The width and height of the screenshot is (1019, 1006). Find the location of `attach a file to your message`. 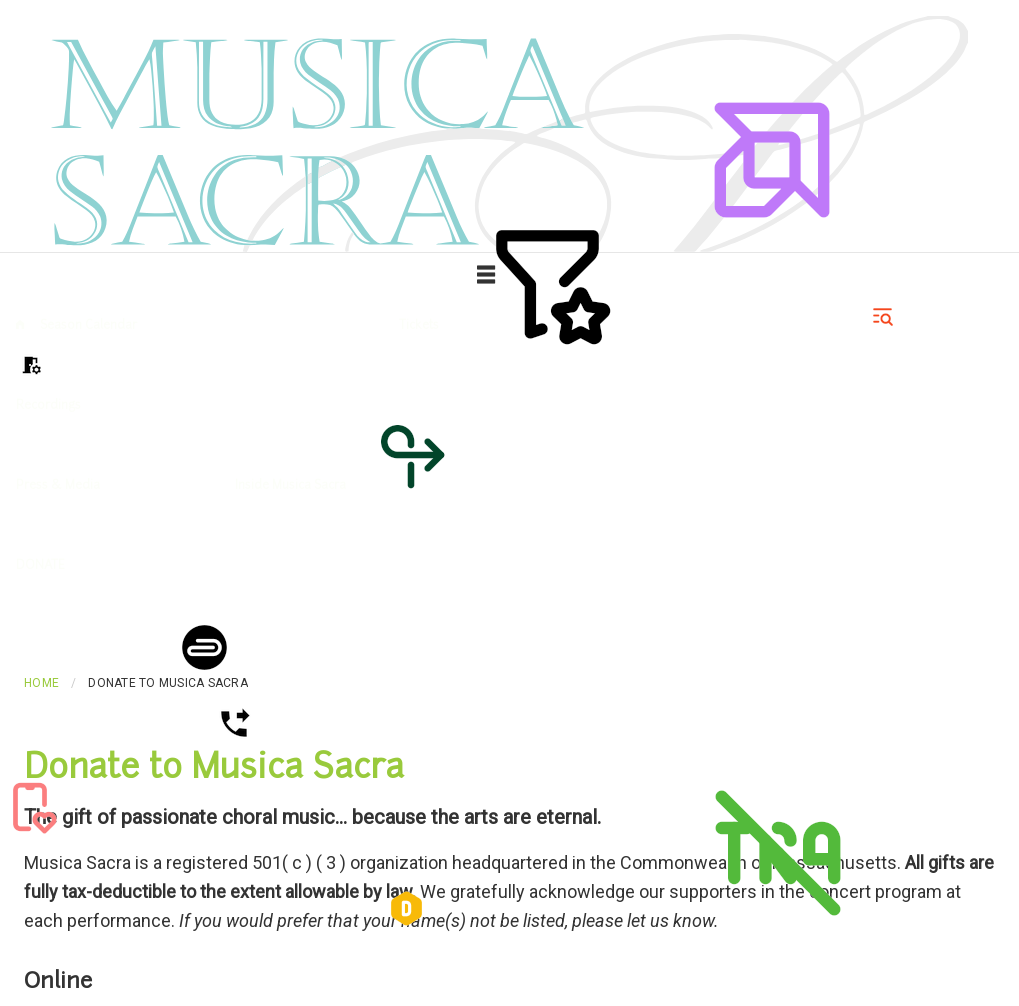

attach a file to your message is located at coordinates (204, 647).